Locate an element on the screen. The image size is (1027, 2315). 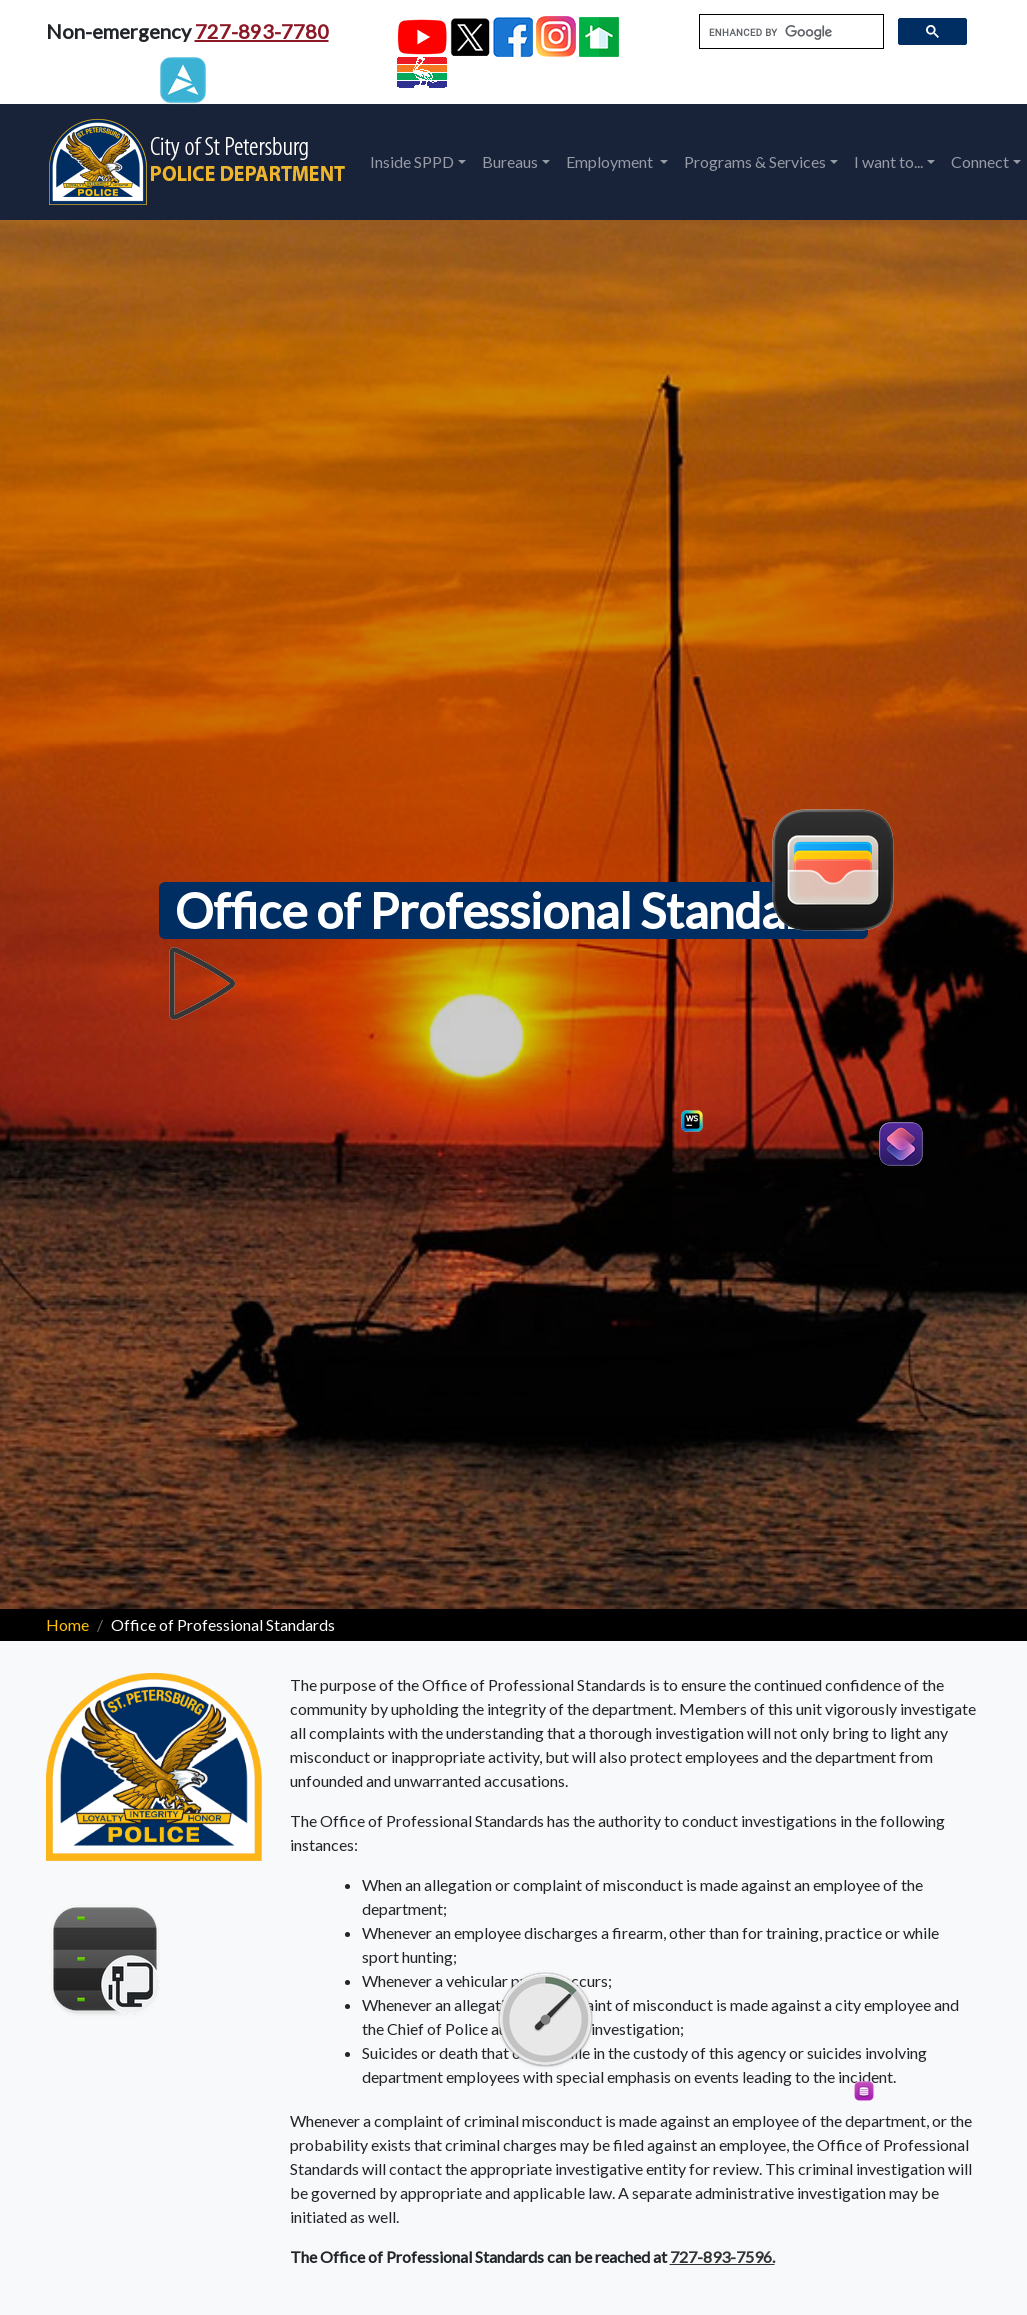
open kwallet password manager is located at coordinates (833, 870).